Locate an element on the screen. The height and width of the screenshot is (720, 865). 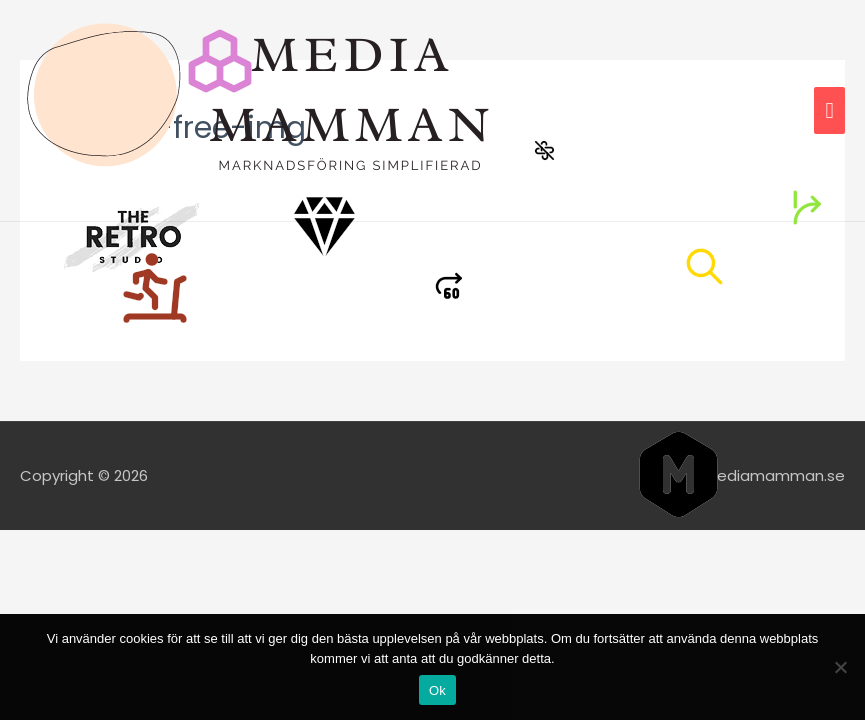
search for content or items is located at coordinates (704, 266).